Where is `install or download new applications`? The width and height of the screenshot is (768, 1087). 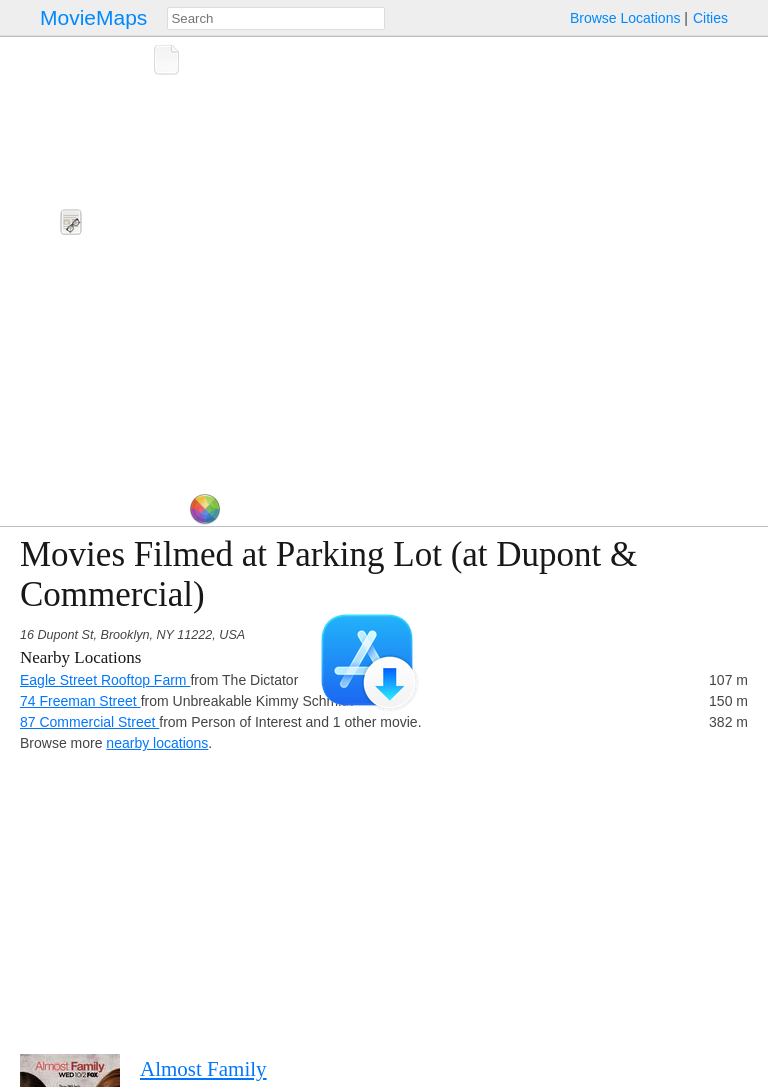
install or download new applications is located at coordinates (367, 660).